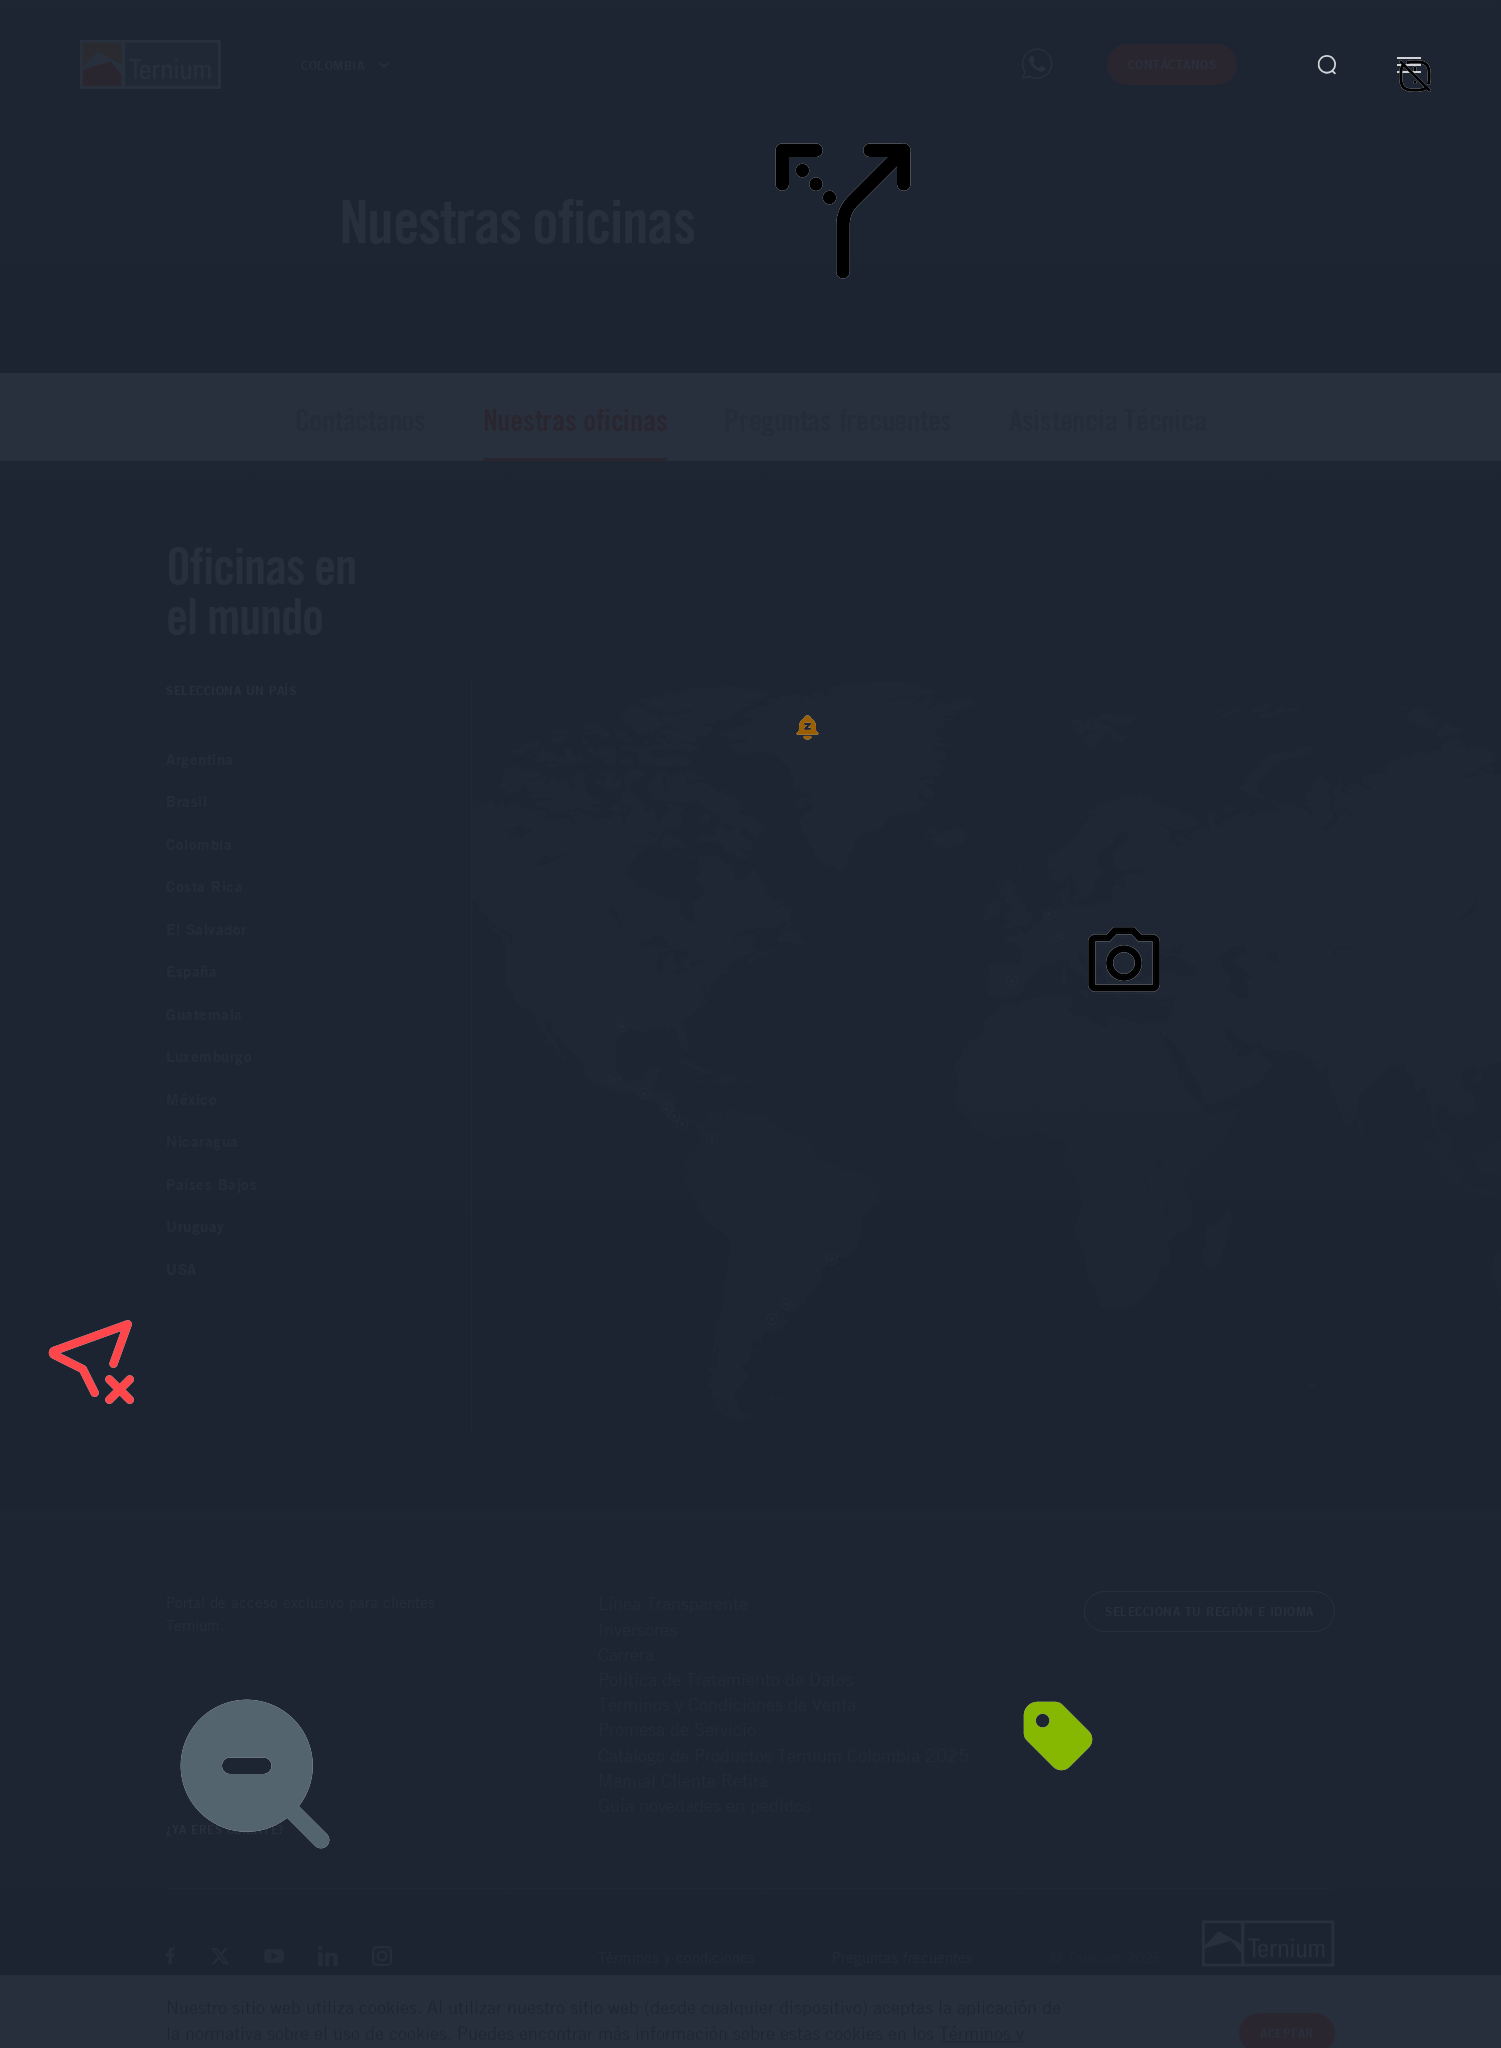 Image resolution: width=1501 pixels, height=2048 pixels. Describe the element at coordinates (843, 211) in the screenshot. I see `take alternate route to the right` at that location.